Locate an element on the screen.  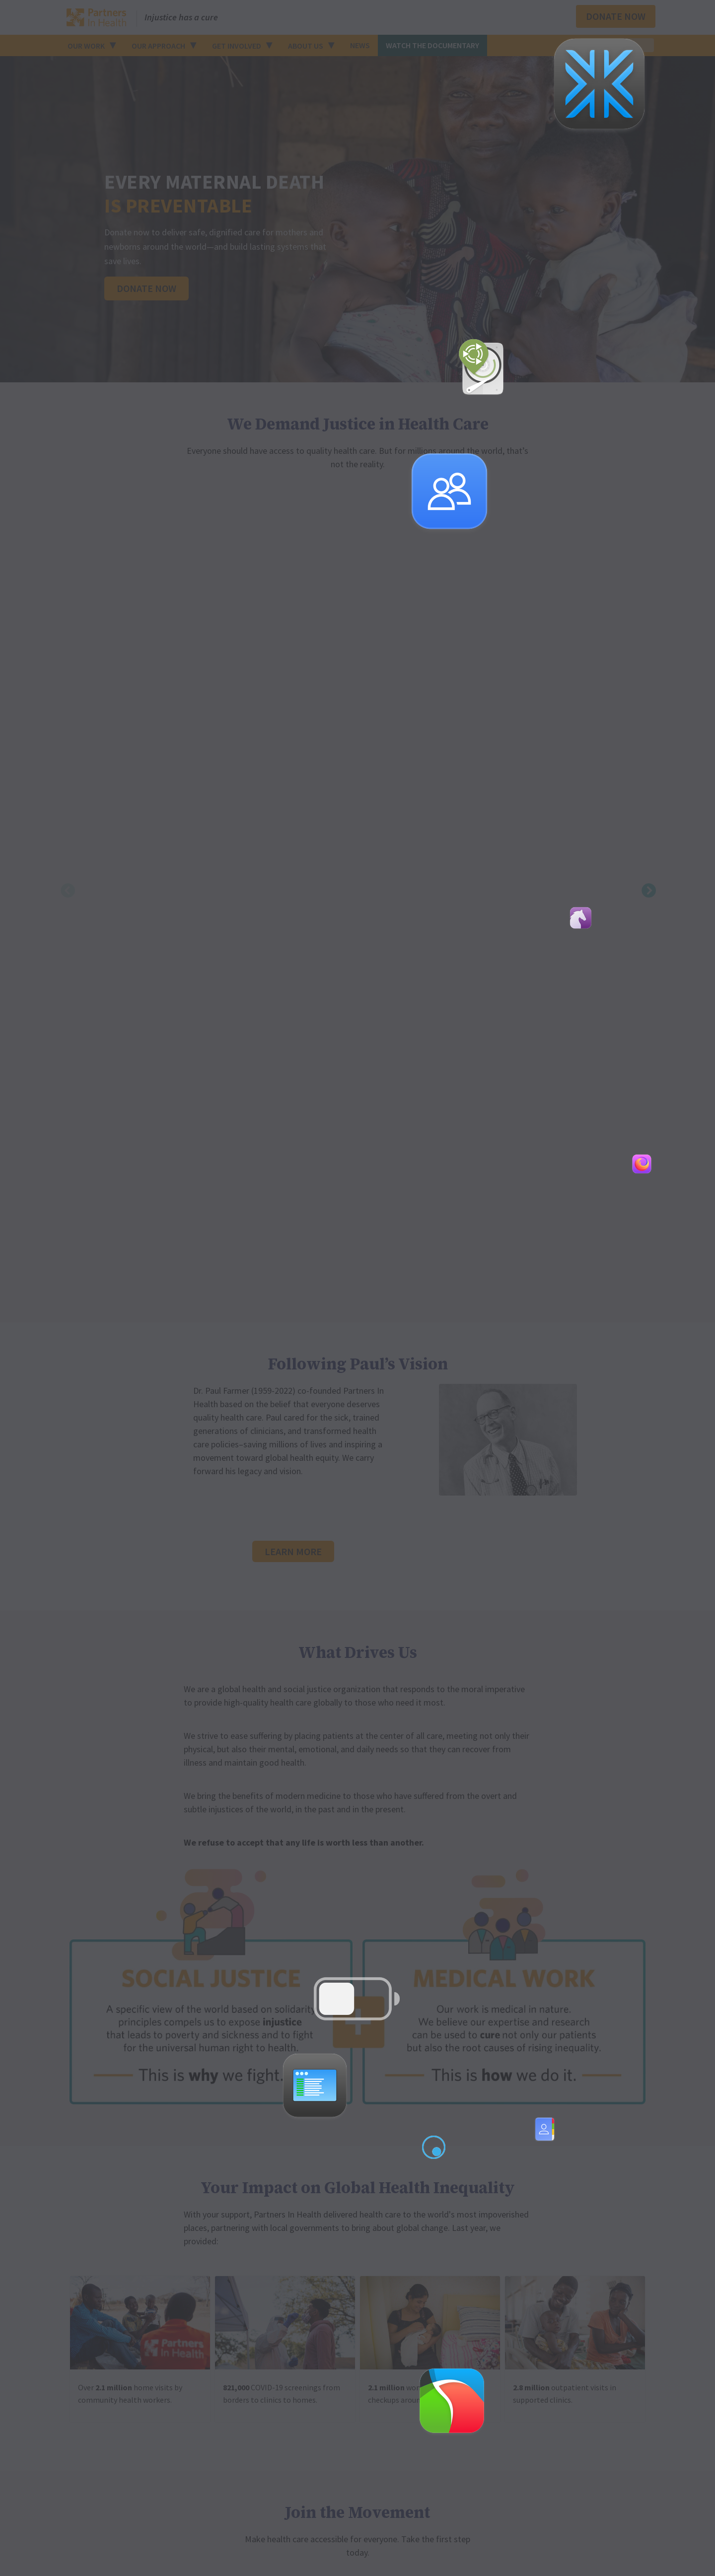
open reaper digital audio workstation is located at coordinates (452, 2401).